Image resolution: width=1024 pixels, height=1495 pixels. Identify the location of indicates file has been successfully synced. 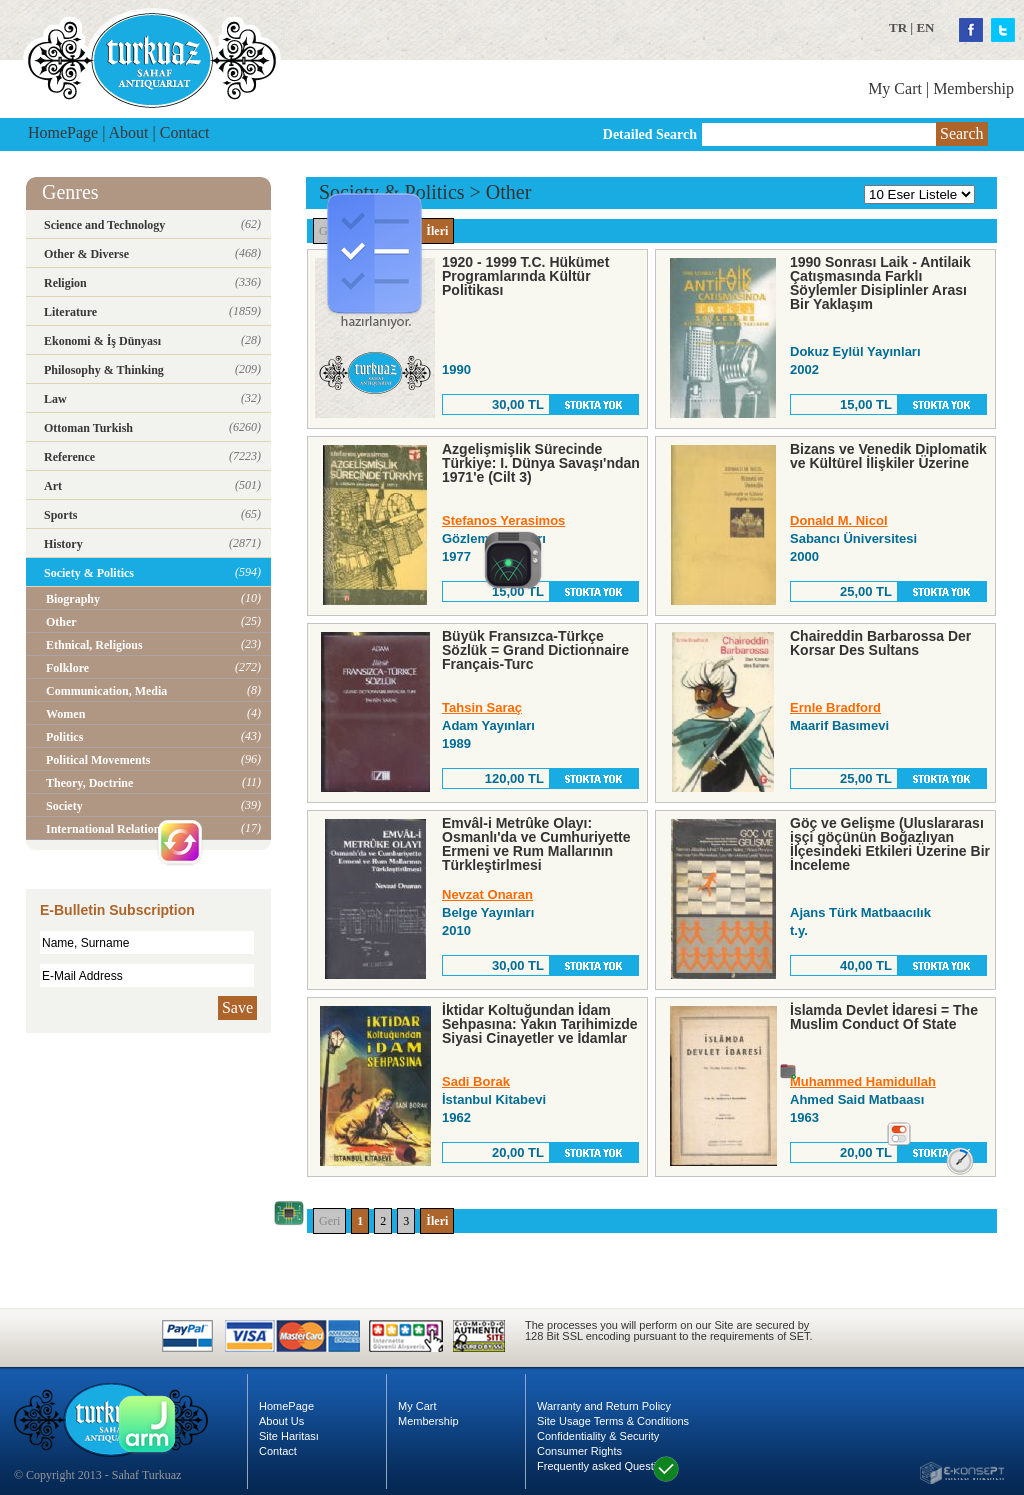
(666, 1469).